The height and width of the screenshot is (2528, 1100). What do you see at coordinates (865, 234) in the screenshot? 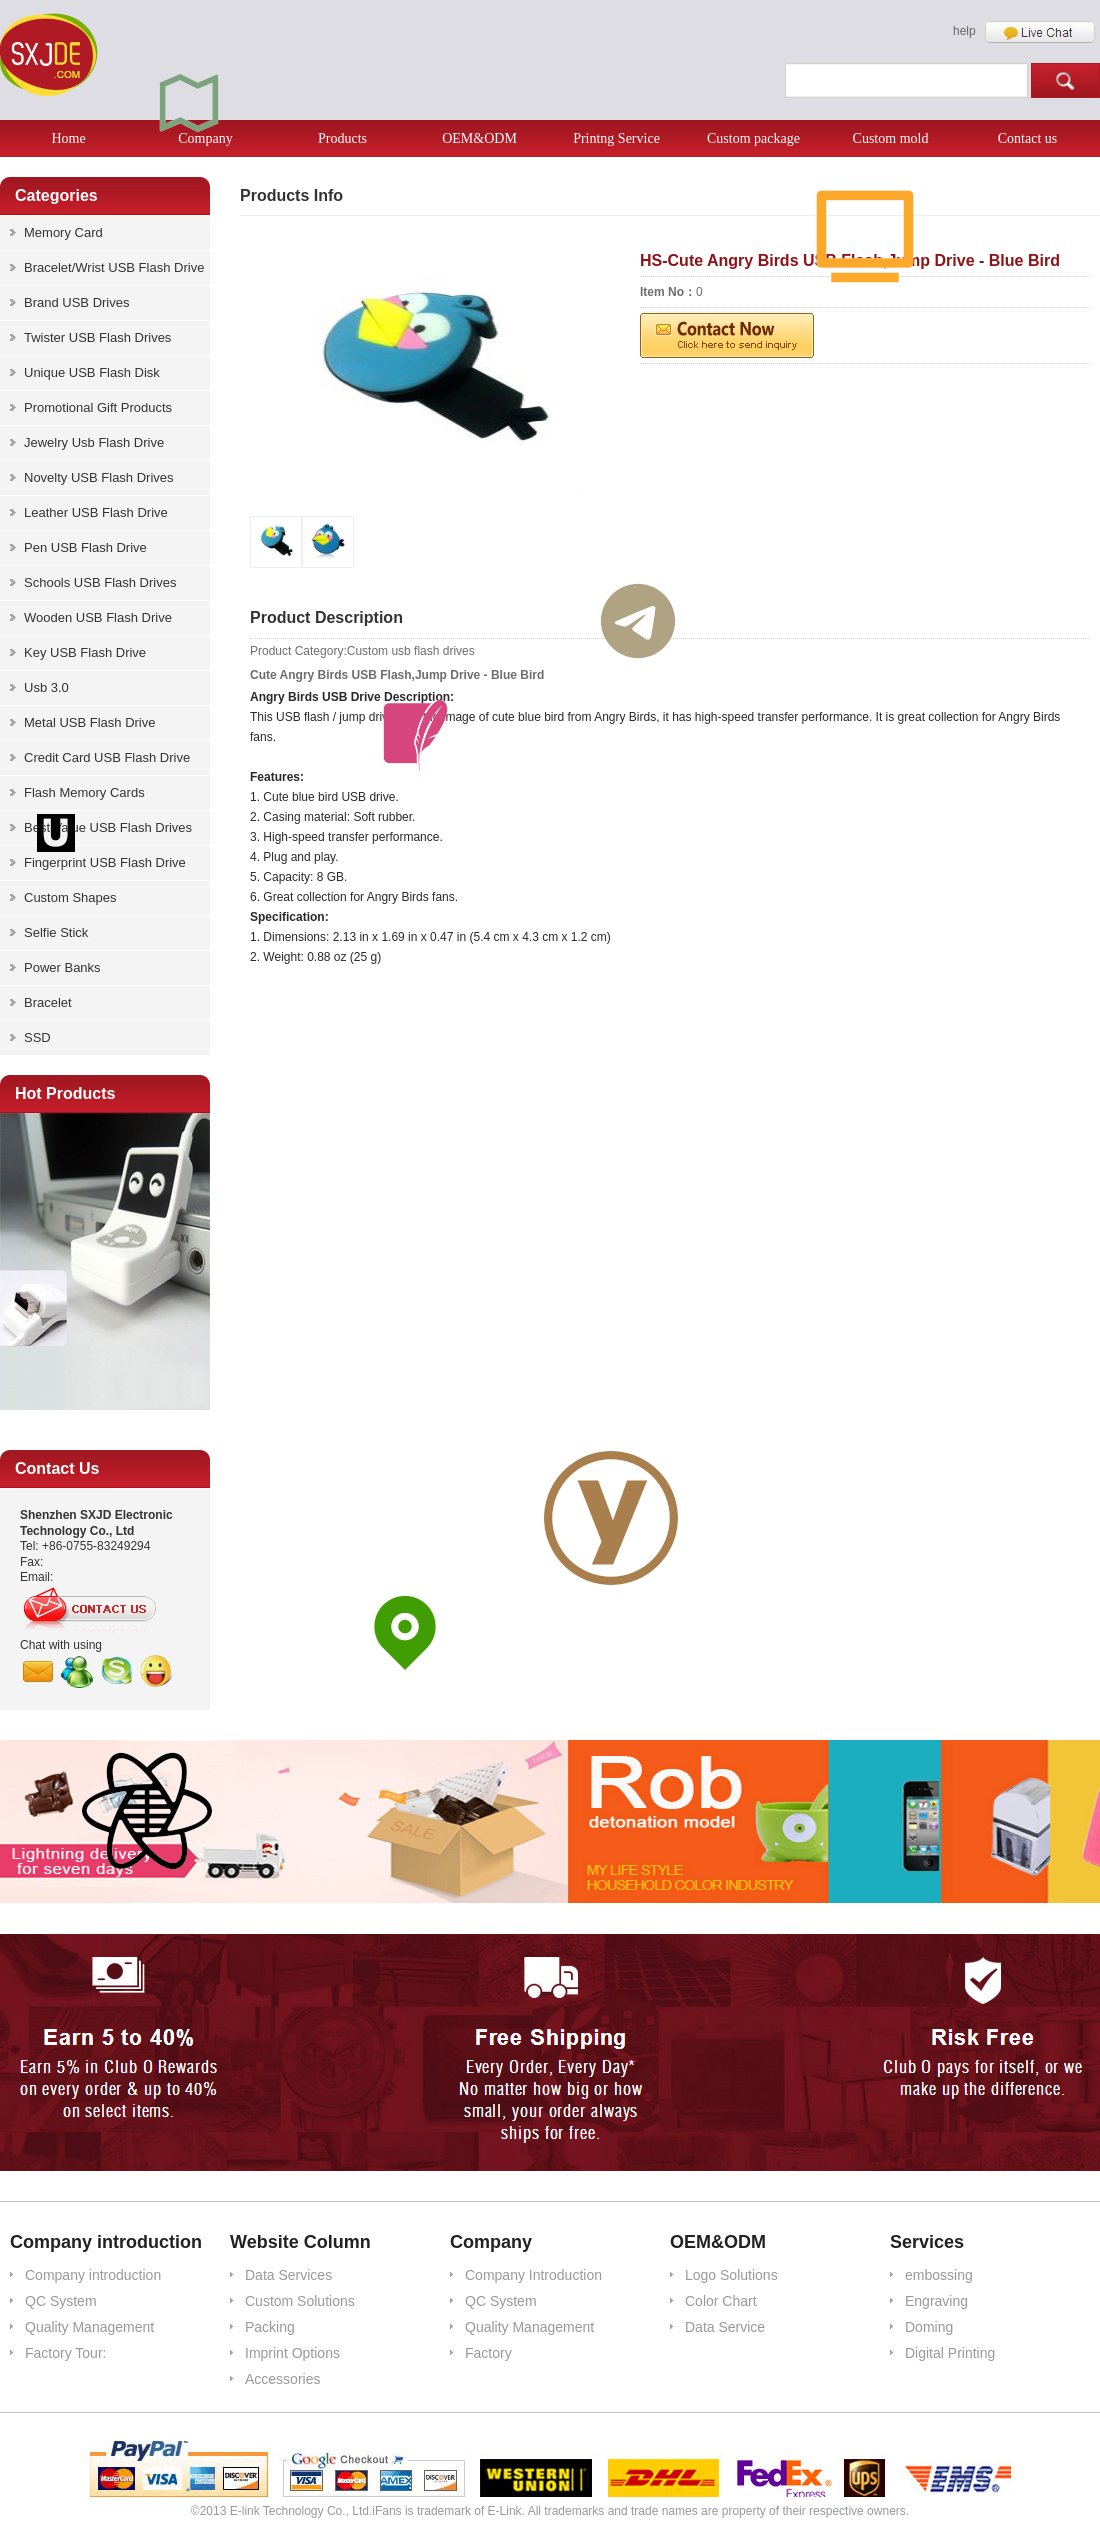
I see `access tv or display settings` at bounding box center [865, 234].